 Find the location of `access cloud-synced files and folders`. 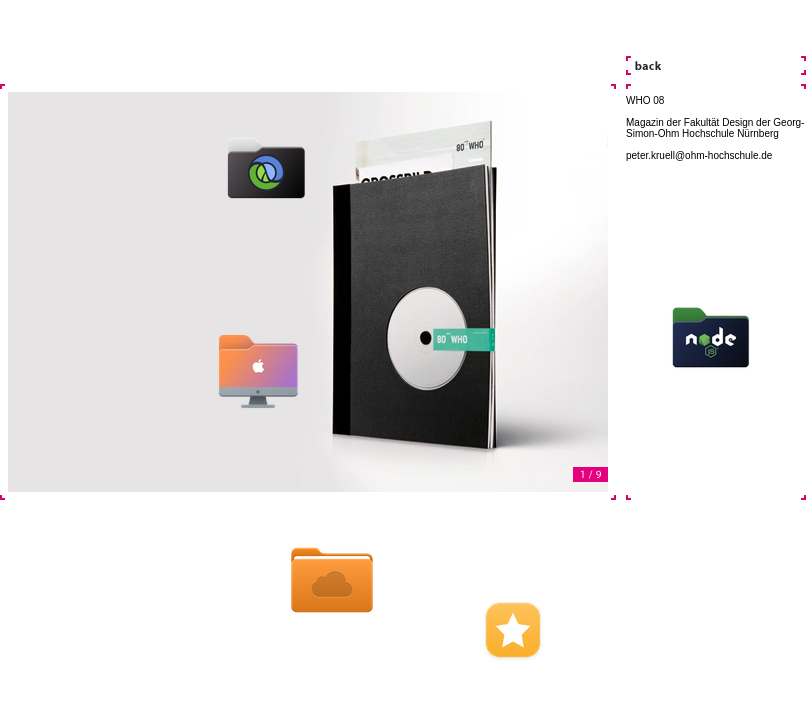

access cloud-synced files and folders is located at coordinates (332, 580).